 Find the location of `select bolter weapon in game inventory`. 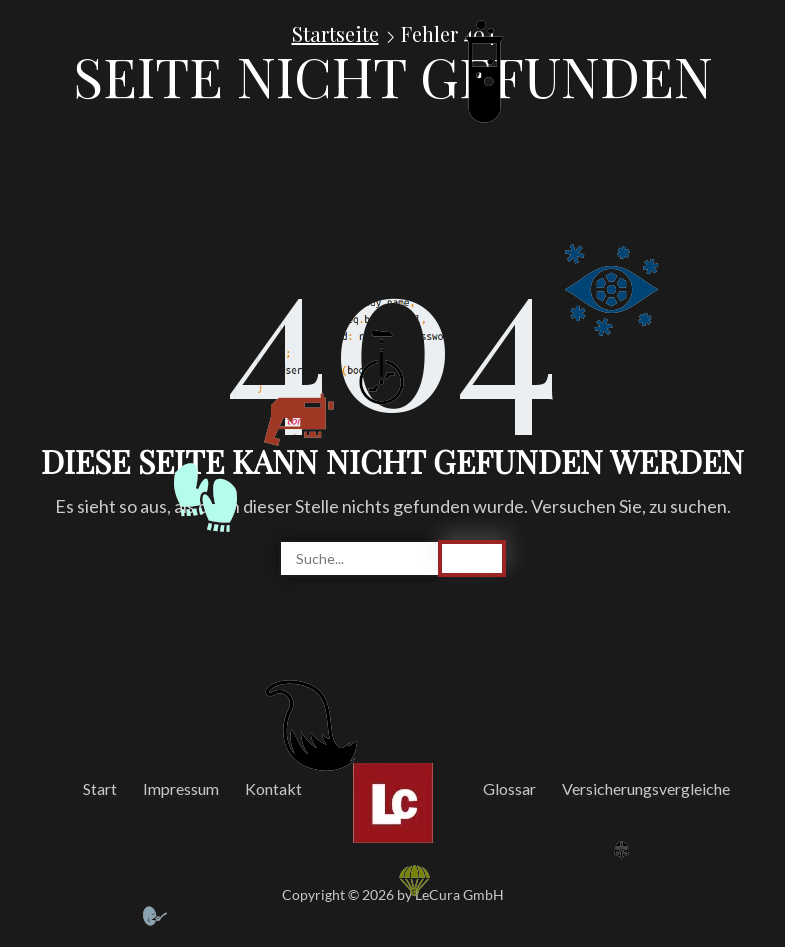

select bolter weapon in game inventory is located at coordinates (298, 420).